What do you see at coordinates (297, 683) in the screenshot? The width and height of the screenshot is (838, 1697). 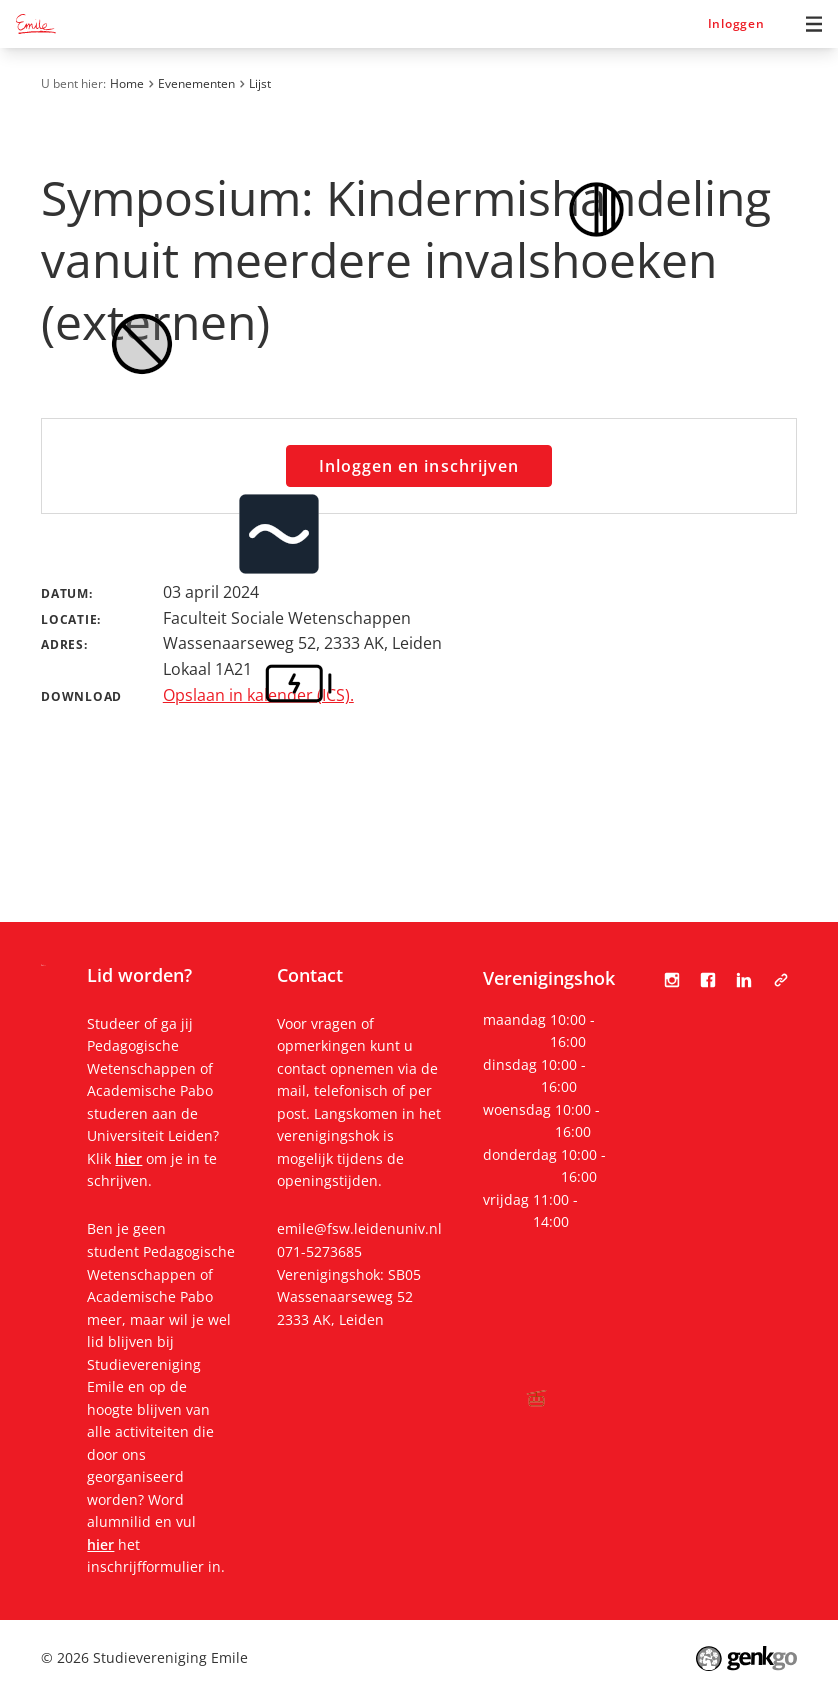 I see `indicates device is currently charging` at bounding box center [297, 683].